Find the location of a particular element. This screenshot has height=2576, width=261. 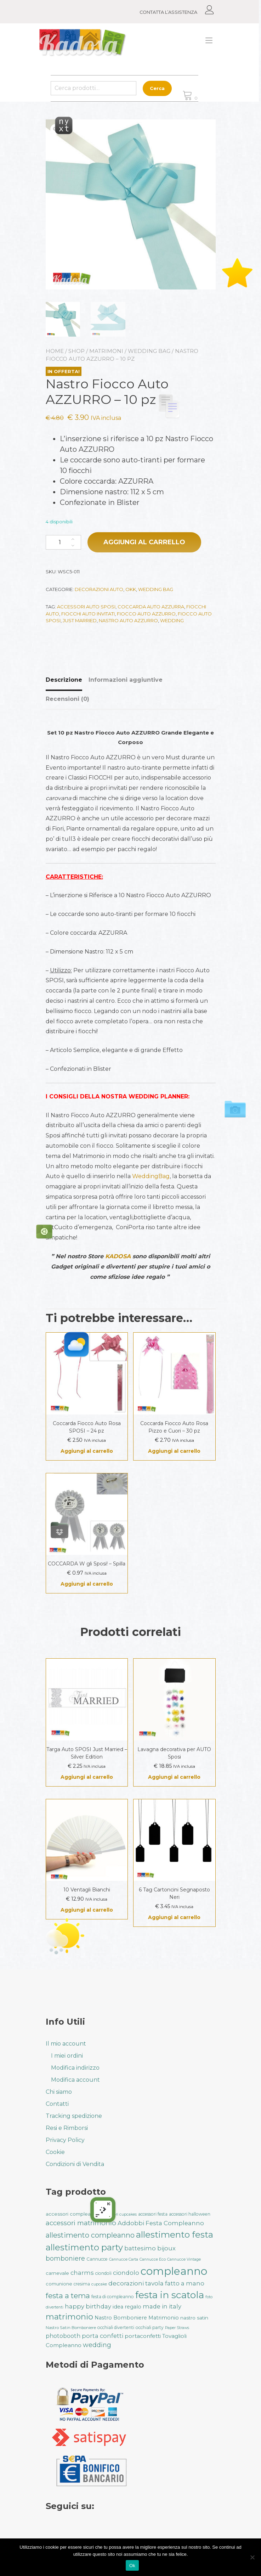

access your desktop folder is located at coordinates (44, 1231).